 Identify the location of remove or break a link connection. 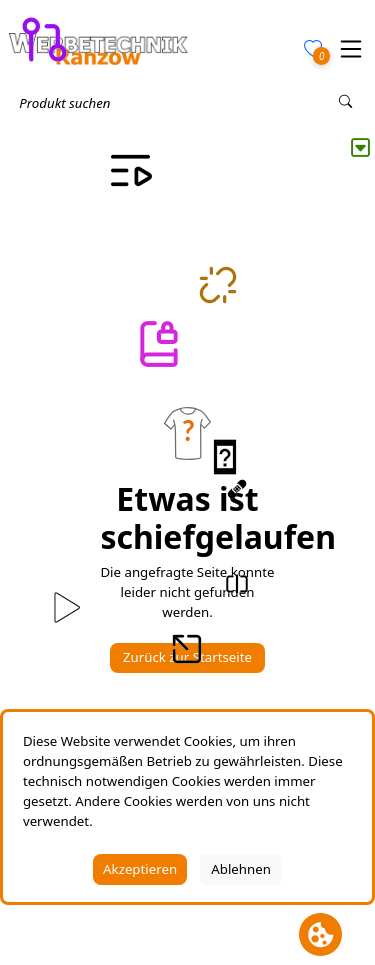
(218, 285).